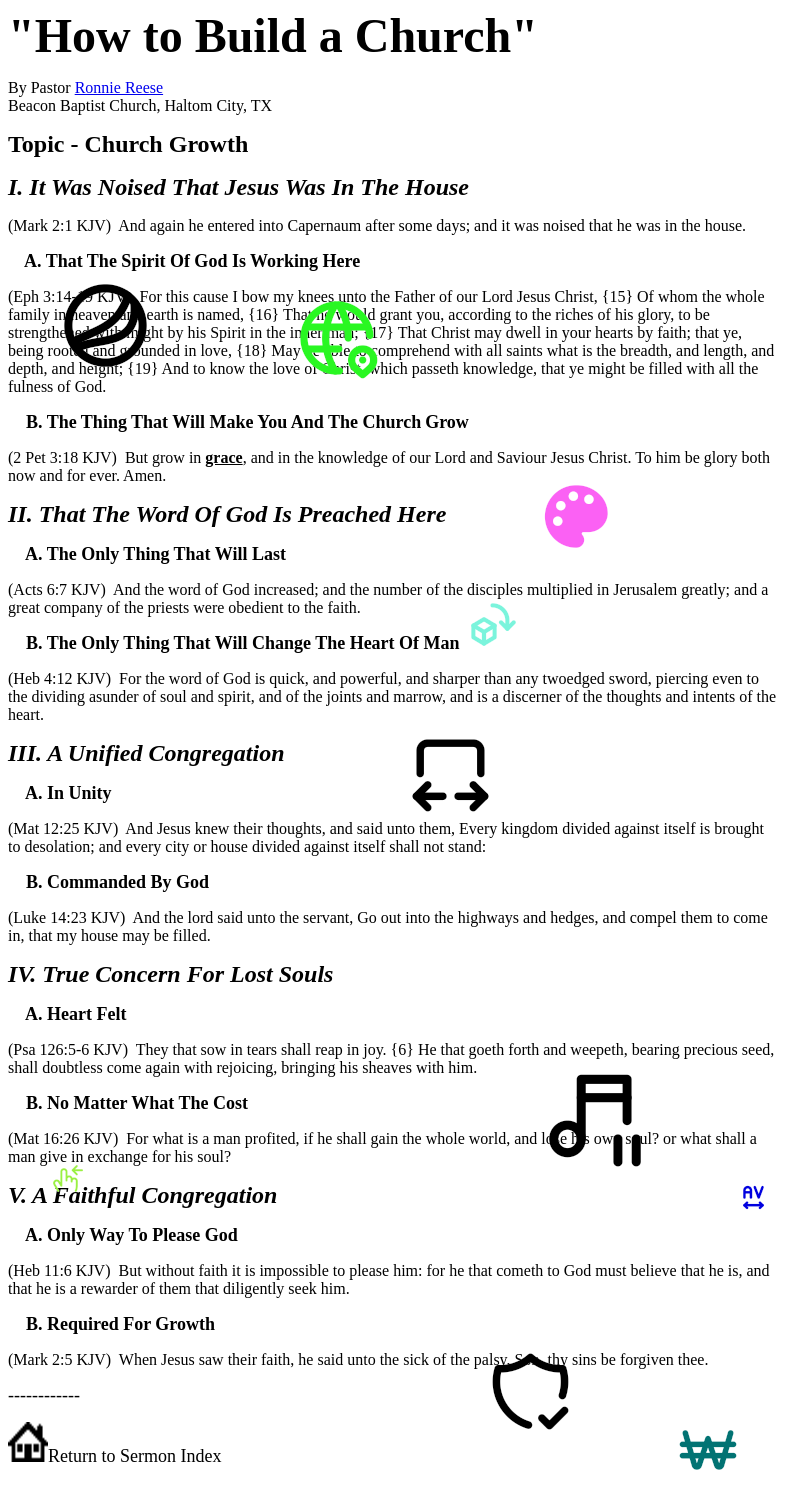 Image resolution: width=788 pixels, height=1501 pixels. What do you see at coordinates (708, 1450) in the screenshot?
I see `indicates Korean won currency` at bounding box center [708, 1450].